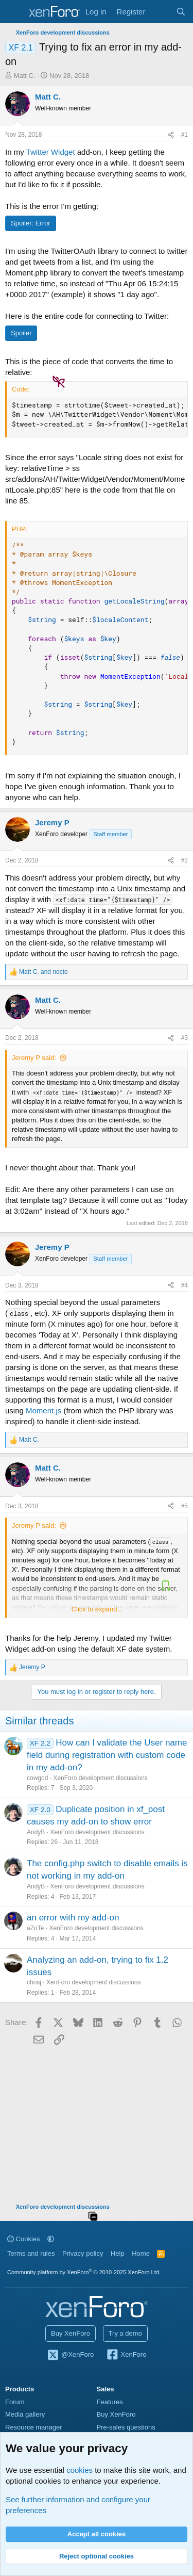 Image resolution: width=193 pixels, height=2576 pixels. Describe the element at coordinates (165, 1585) in the screenshot. I see `download to mobile device` at that location.